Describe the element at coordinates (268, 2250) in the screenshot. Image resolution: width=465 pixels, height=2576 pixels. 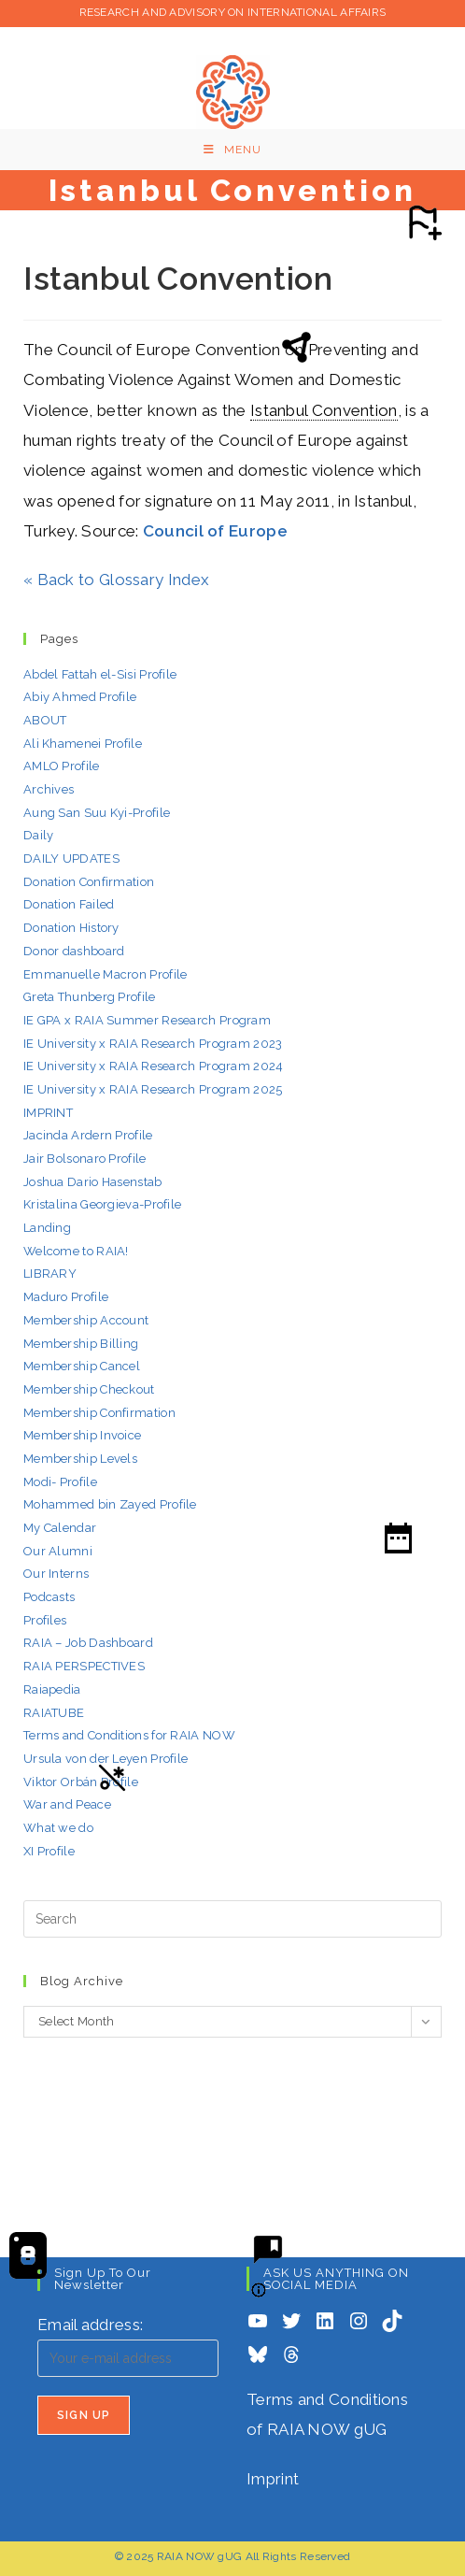
I see `access saved comments or notes` at that location.